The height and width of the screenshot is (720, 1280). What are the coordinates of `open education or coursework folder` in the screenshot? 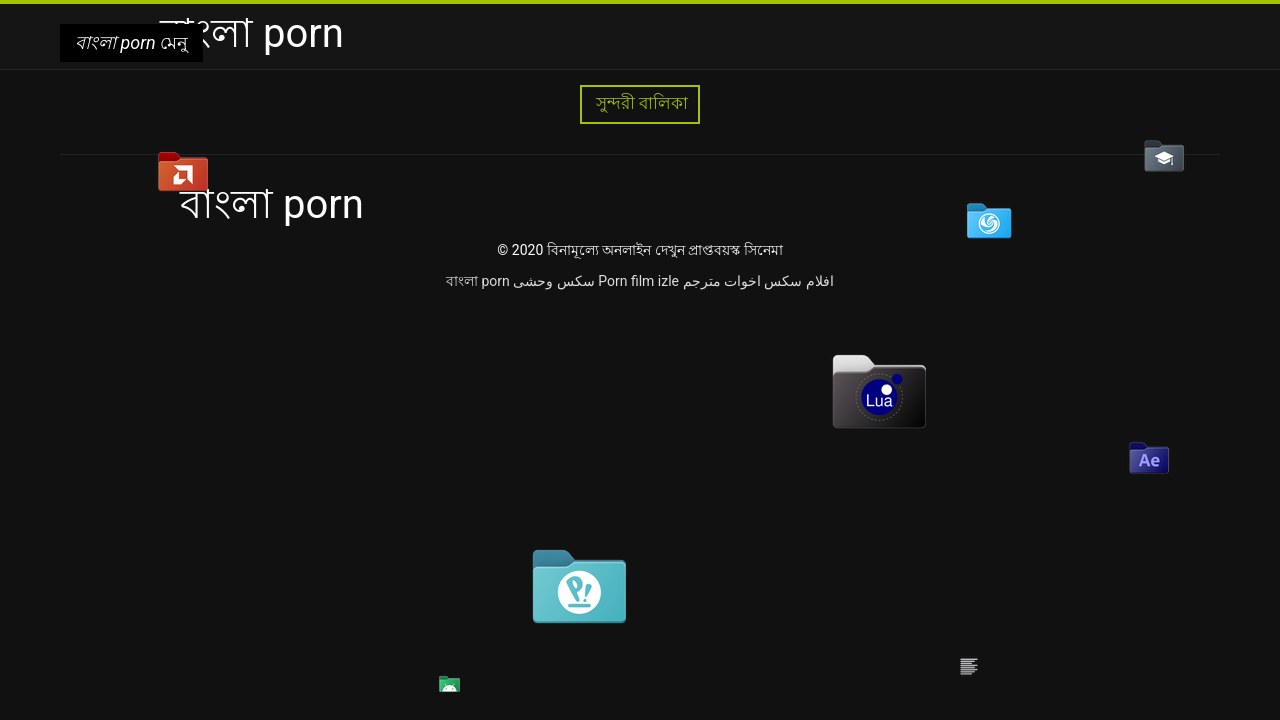 It's located at (1164, 157).